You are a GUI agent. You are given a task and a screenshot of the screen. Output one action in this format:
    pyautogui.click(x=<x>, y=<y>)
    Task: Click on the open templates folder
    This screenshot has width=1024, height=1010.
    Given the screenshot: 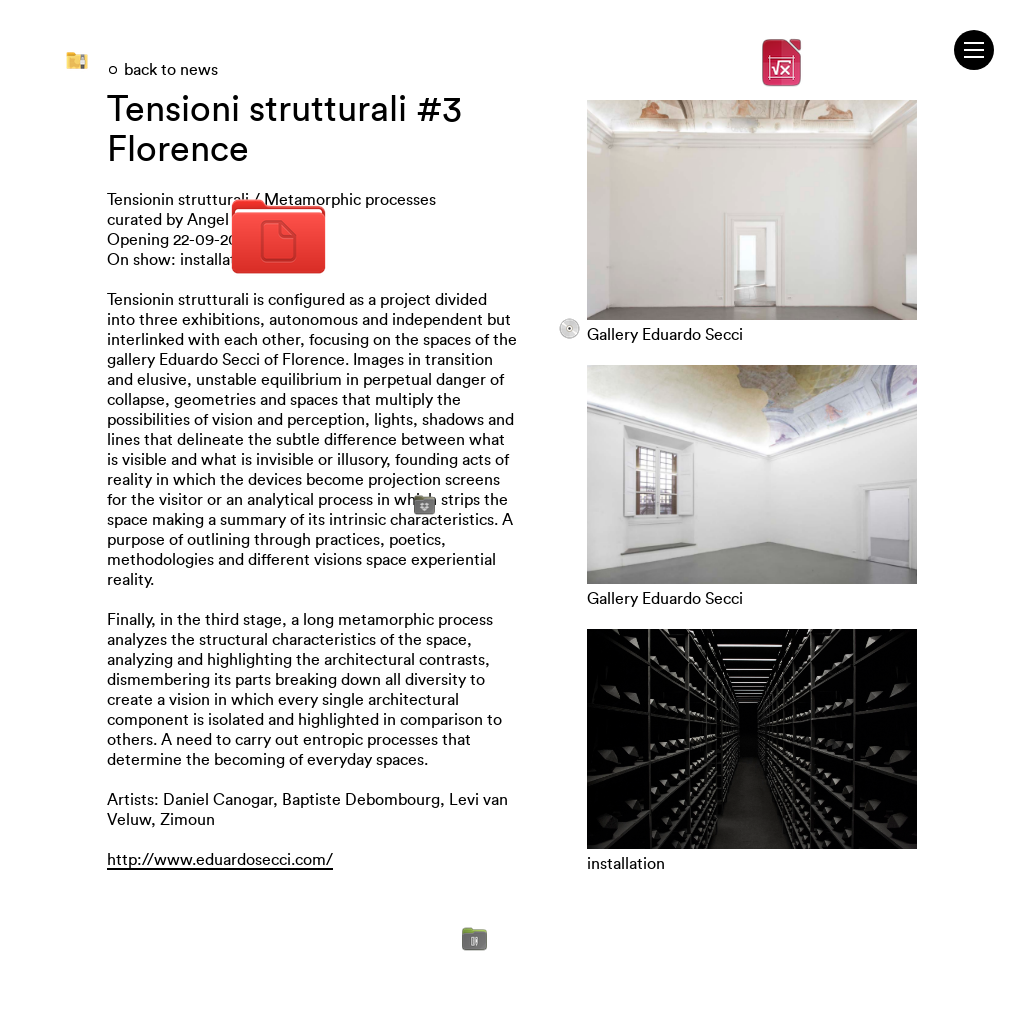 What is the action you would take?
    pyautogui.click(x=474, y=938)
    